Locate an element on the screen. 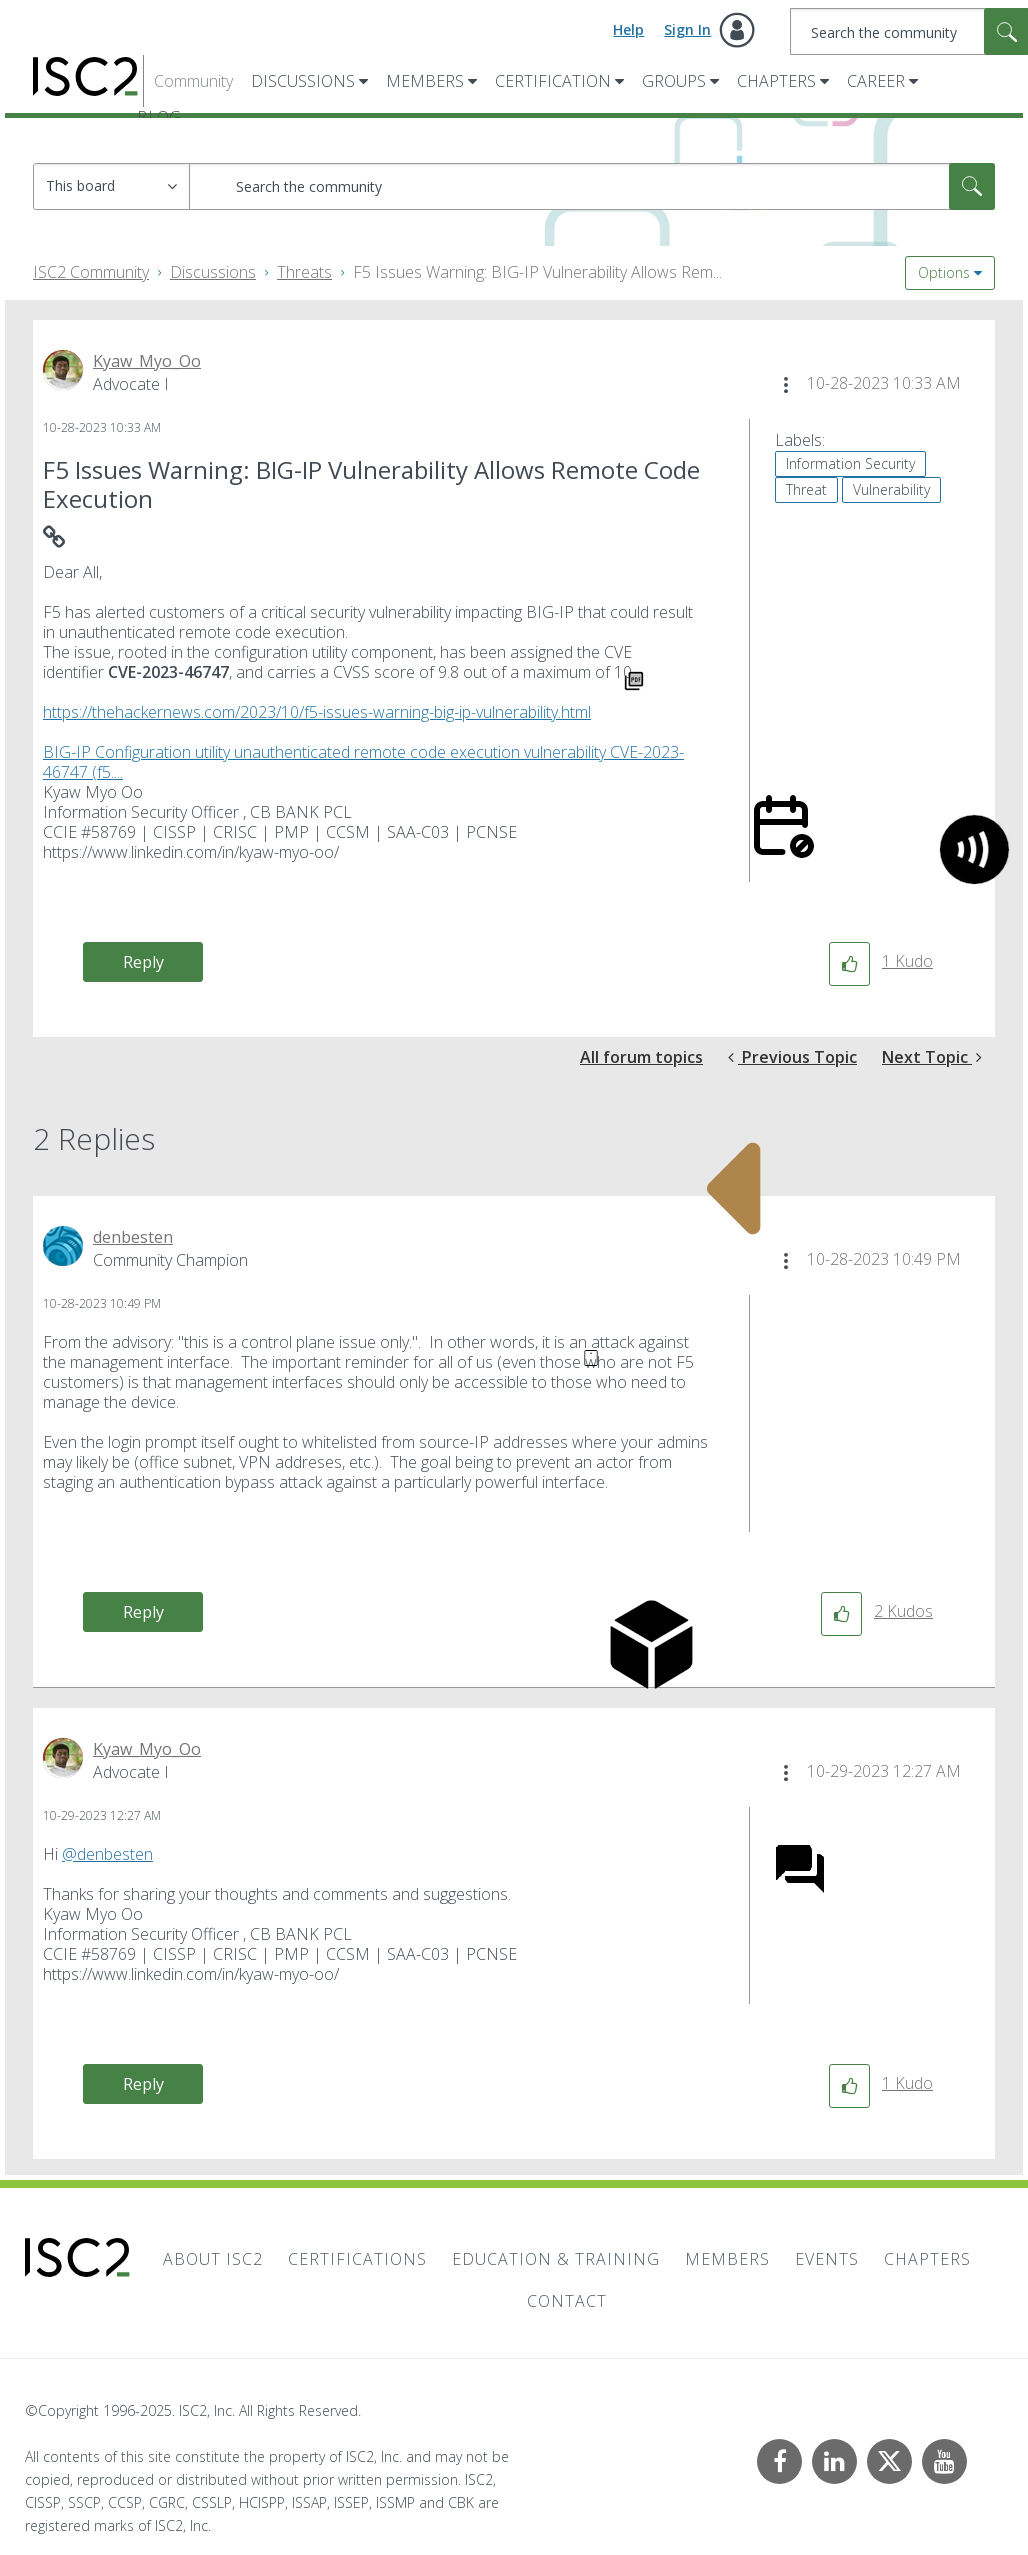 The height and width of the screenshot is (2555, 1028). tablet device with front-facing camera is located at coordinates (591, 1358).